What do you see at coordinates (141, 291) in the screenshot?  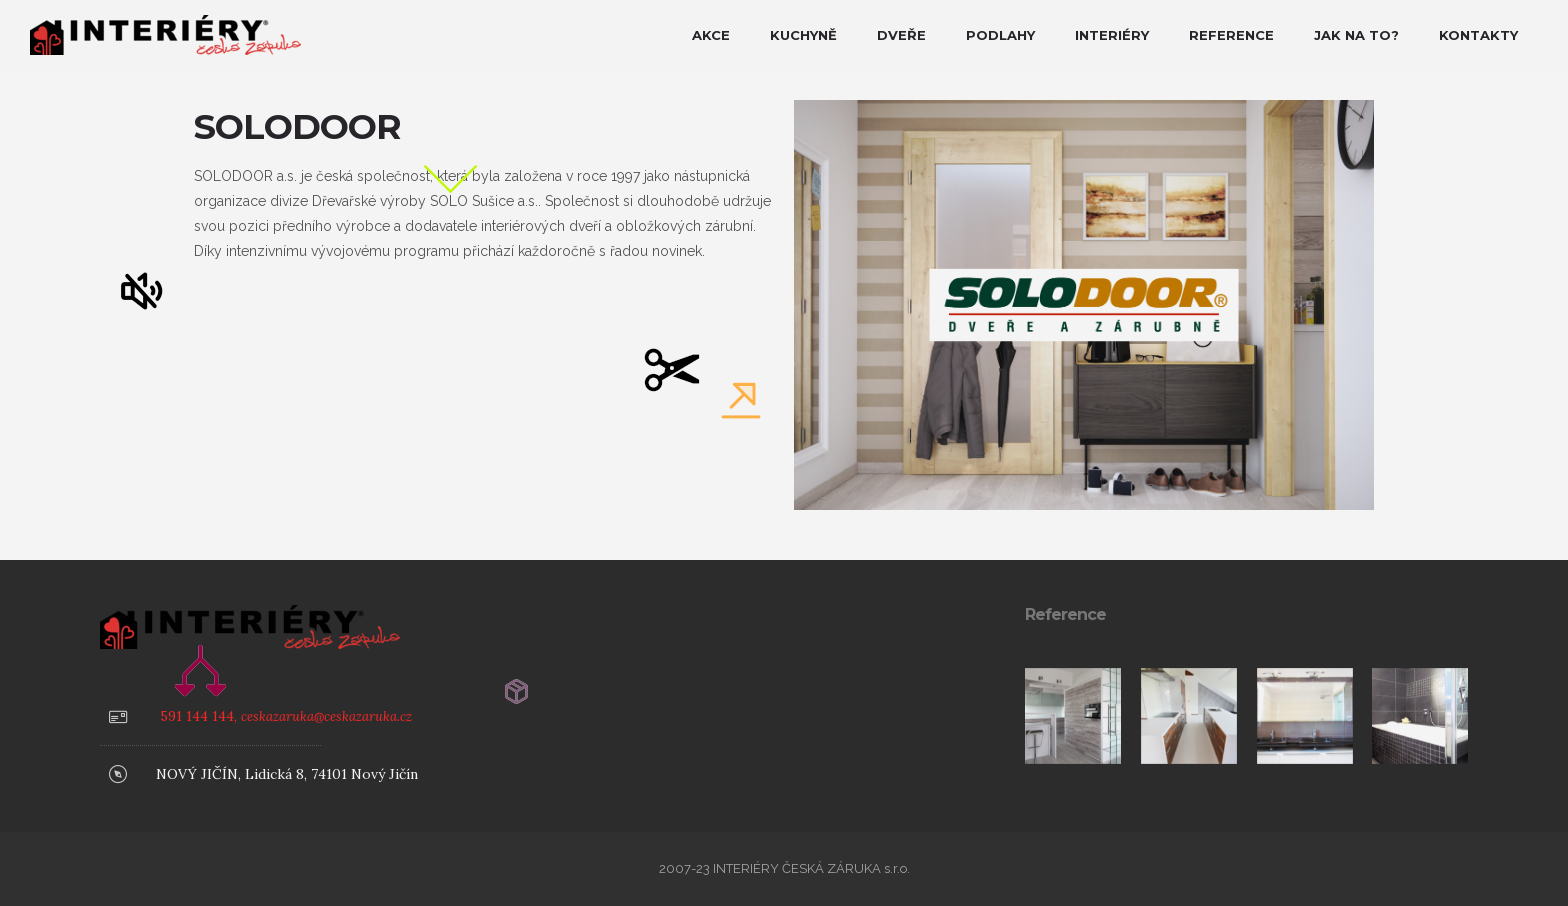 I see `mute audio or sound` at bounding box center [141, 291].